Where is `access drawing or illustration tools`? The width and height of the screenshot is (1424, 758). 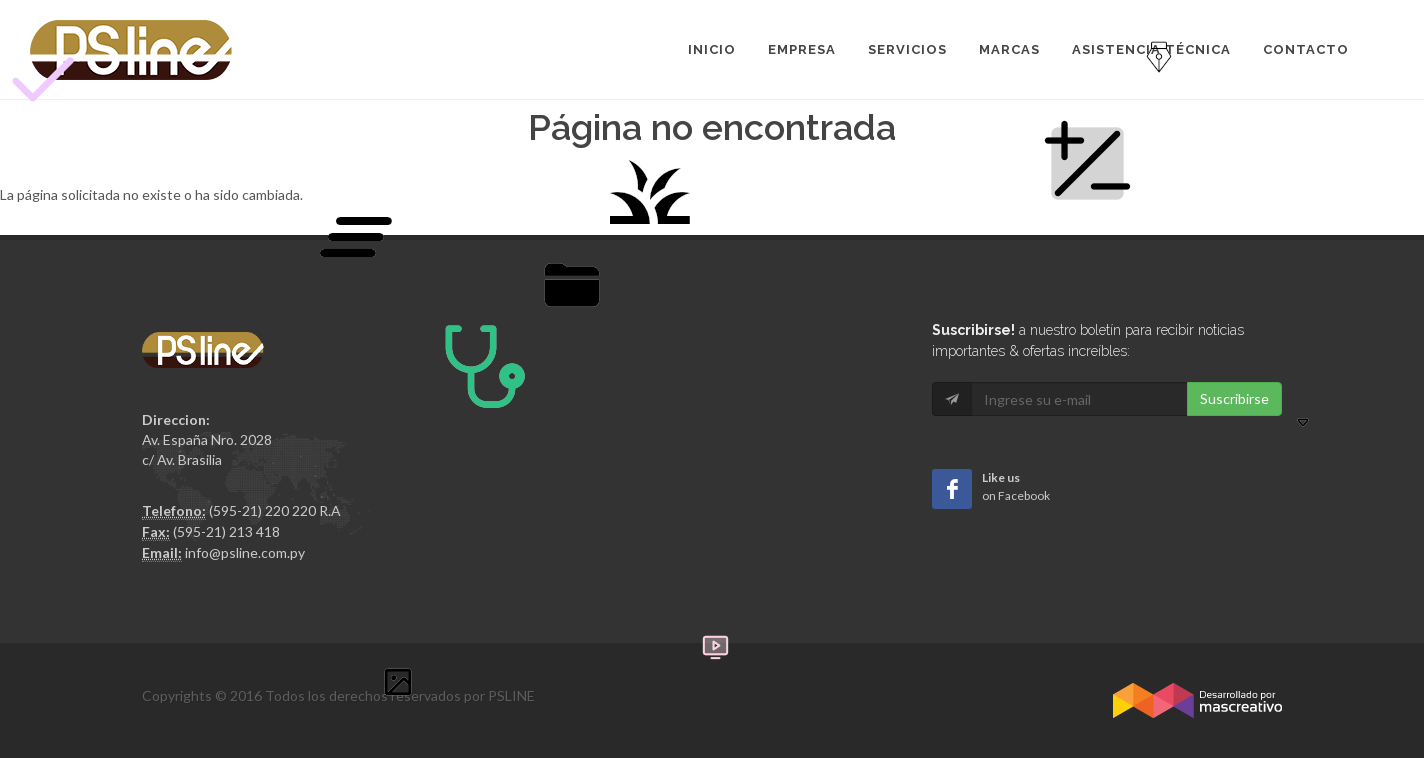
access drawing or illustration tools is located at coordinates (1159, 56).